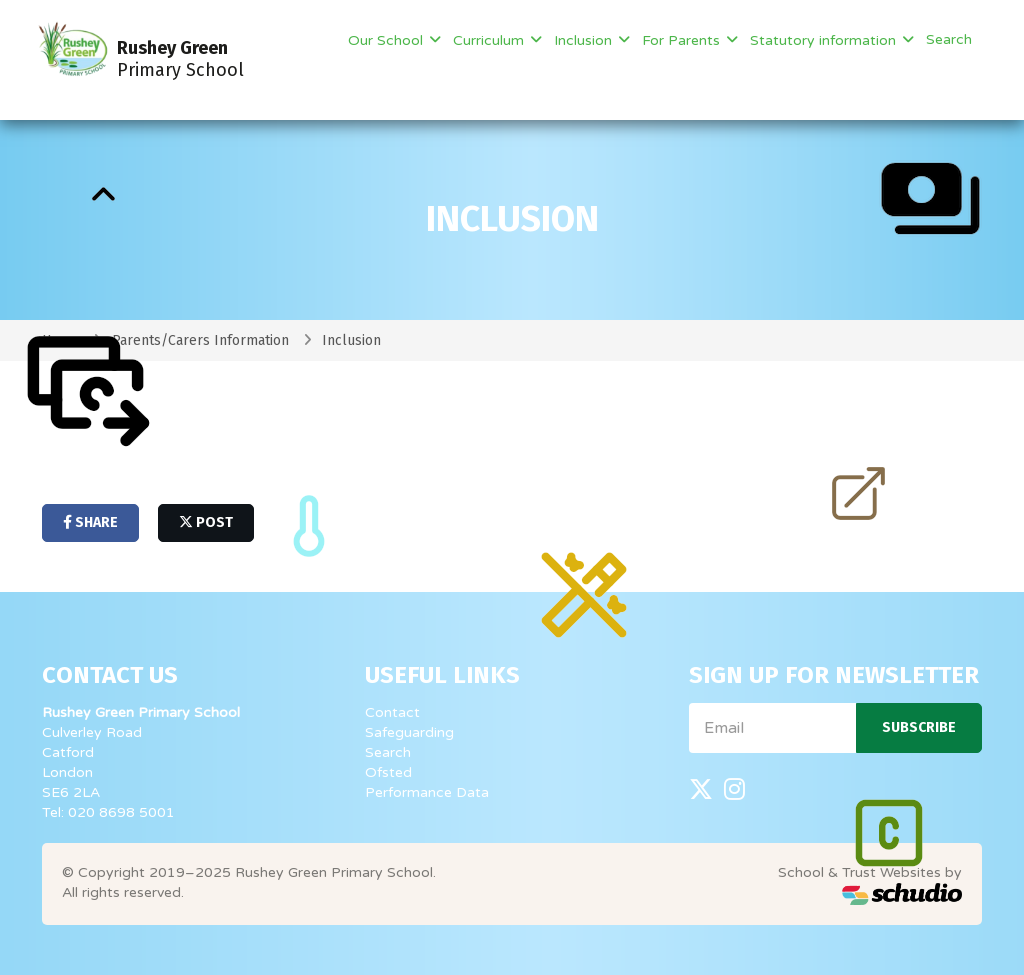  Describe the element at coordinates (85, 382) in the screenshot. I see `transfer funds between accounts` at that location.